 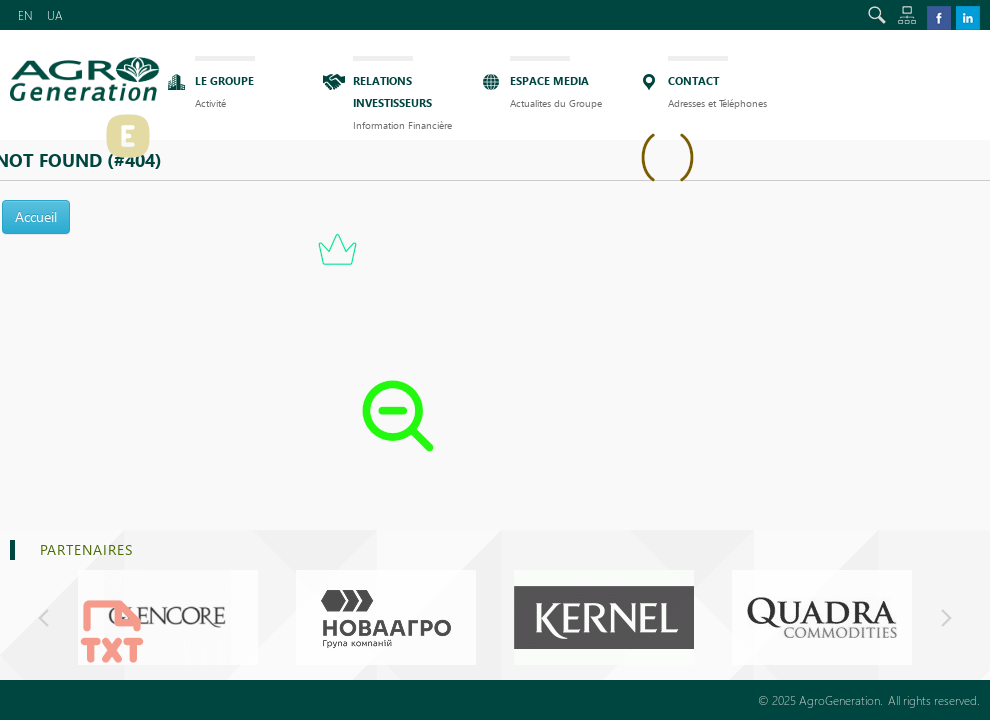 What do you see at coordinates (112, 634) in the screenshot?
I see `open a text file` at bounding box center [112, 634].